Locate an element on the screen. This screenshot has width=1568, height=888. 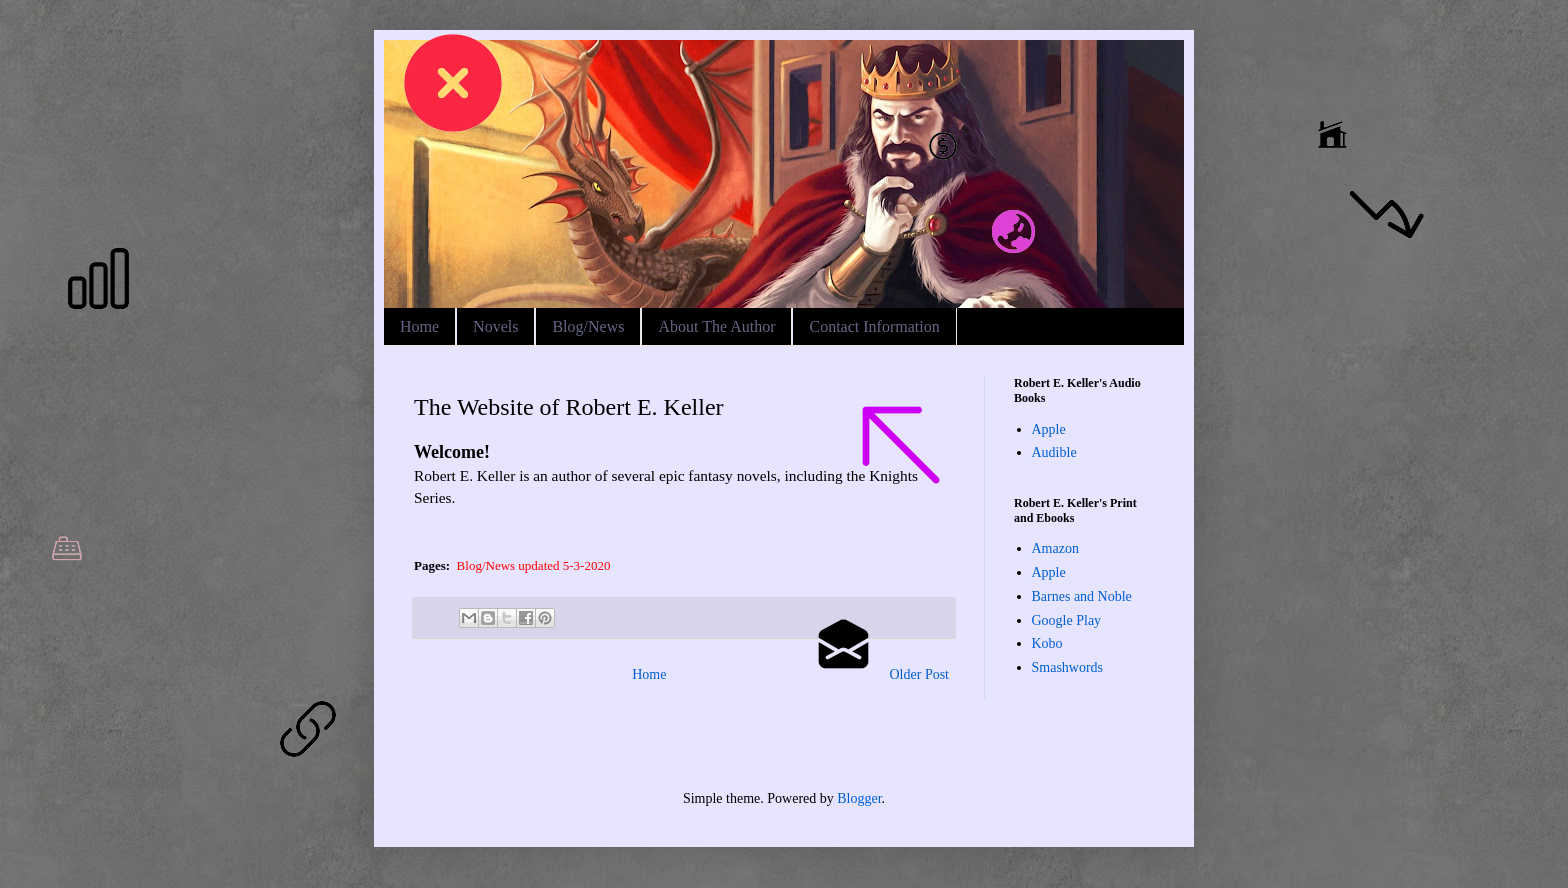
navigate back to previous screen is located at coordinates (901, 445).